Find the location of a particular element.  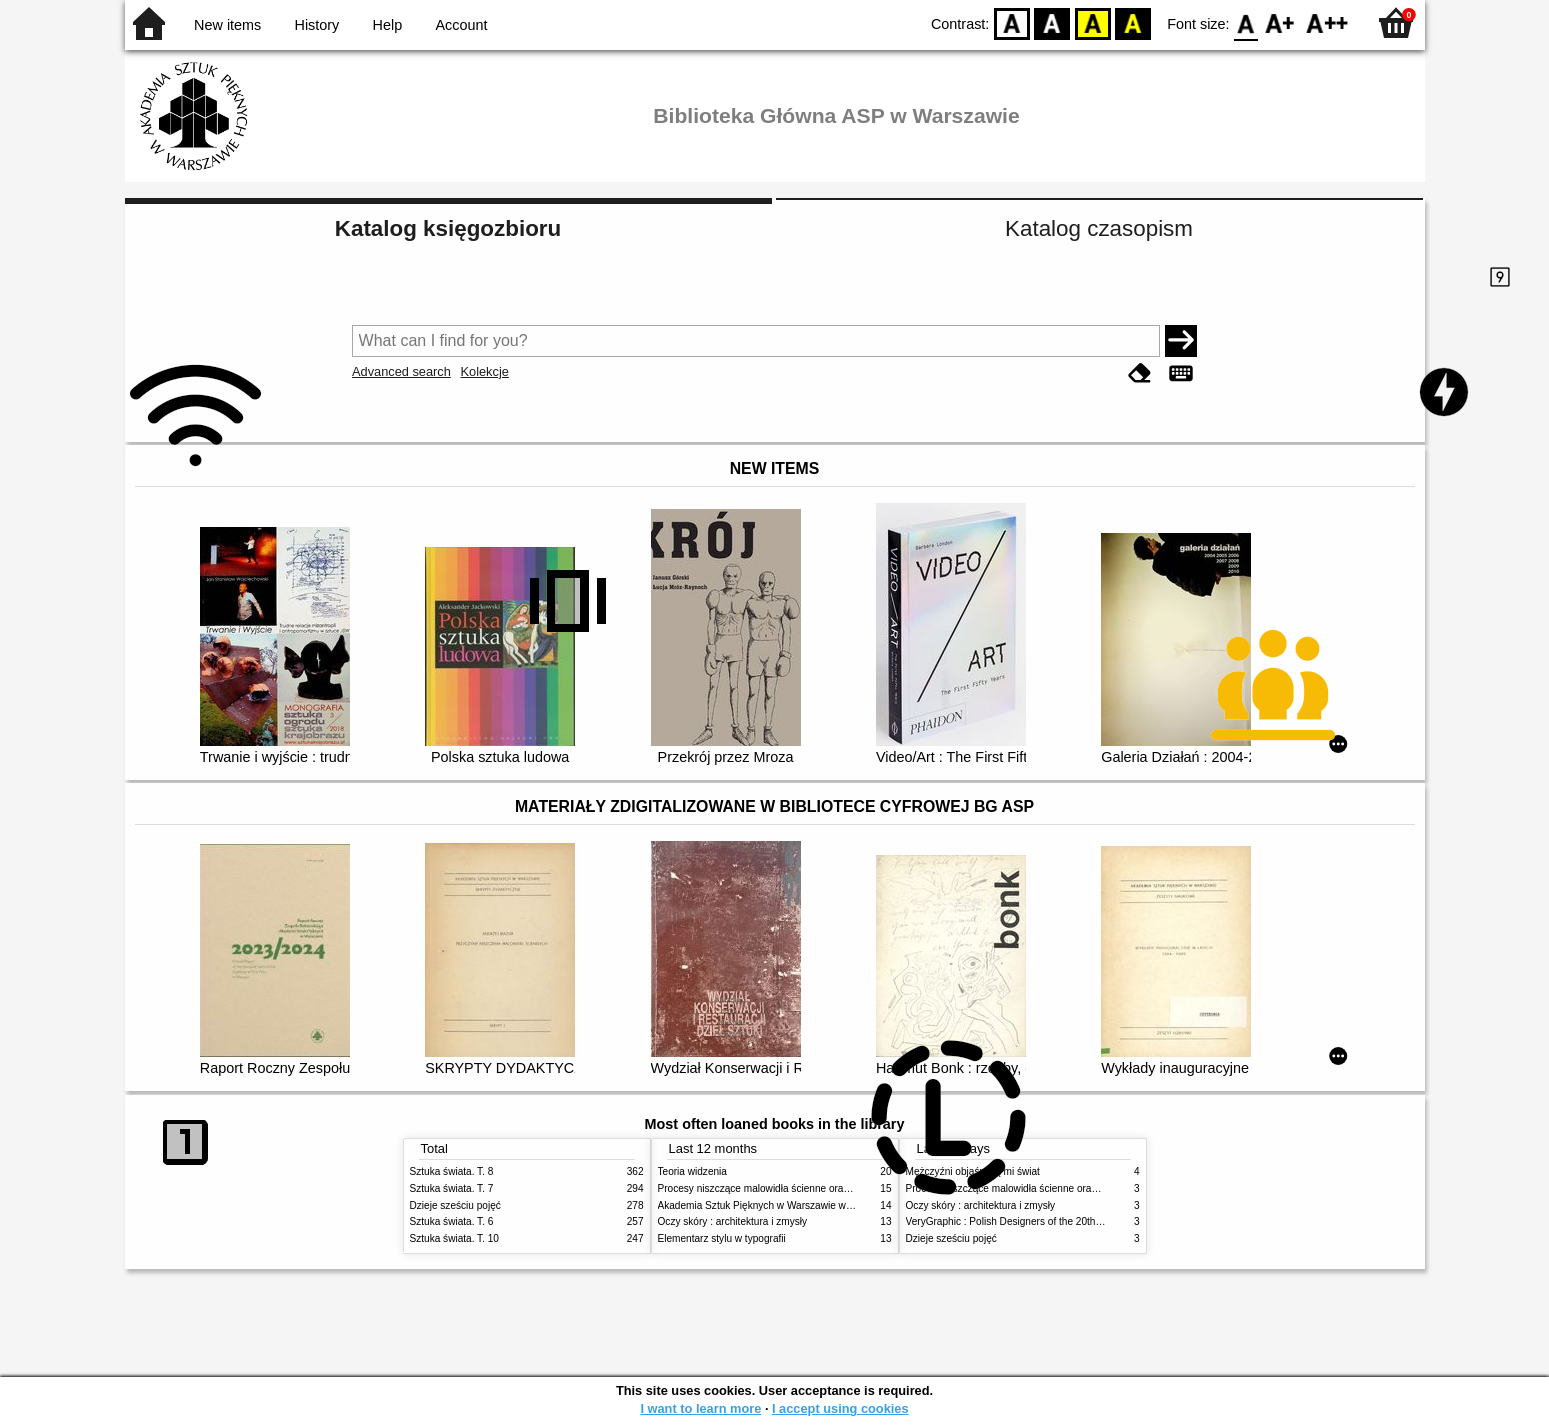

view team or group members is located at coordinates (1273, 685).